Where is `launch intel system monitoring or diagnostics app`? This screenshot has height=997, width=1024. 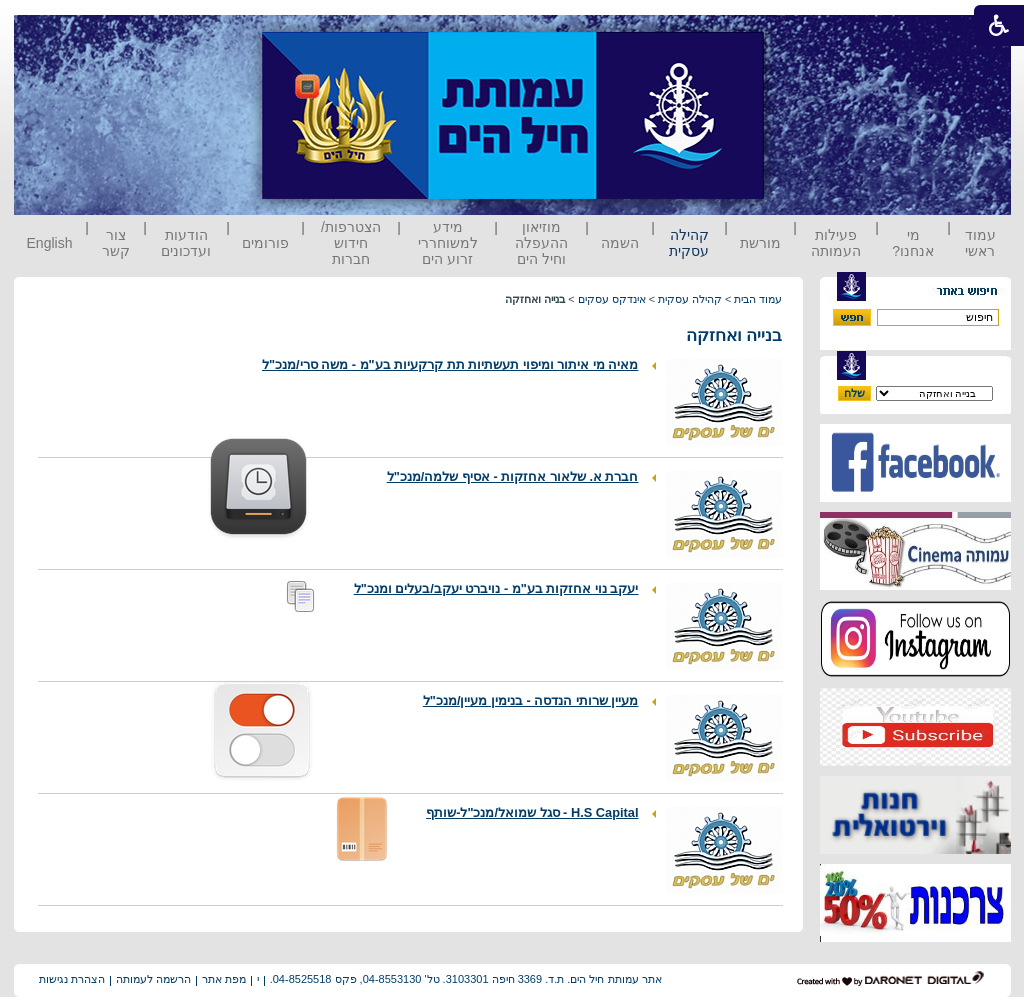 launch intel system monitoring or diagnostics app is located at coordinates (307, 86).